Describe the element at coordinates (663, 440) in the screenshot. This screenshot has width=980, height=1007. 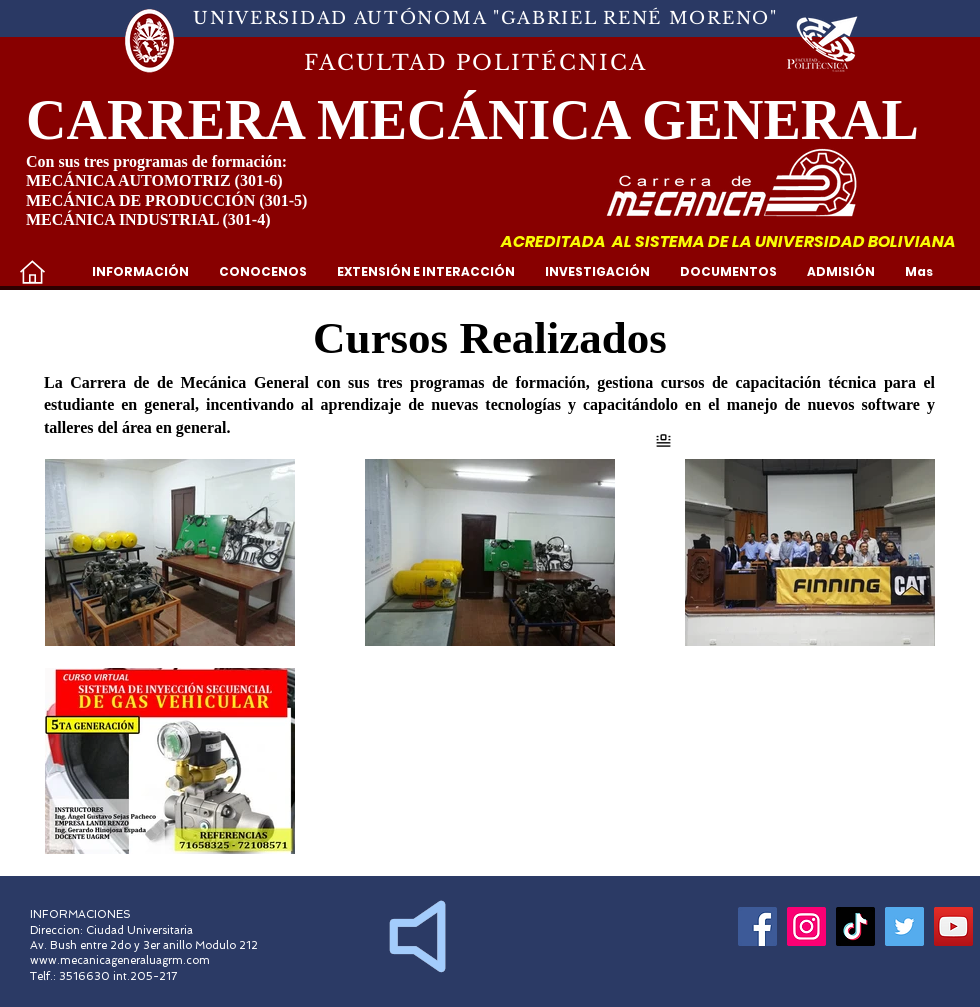
I see `center-align an element within its container` at that location.